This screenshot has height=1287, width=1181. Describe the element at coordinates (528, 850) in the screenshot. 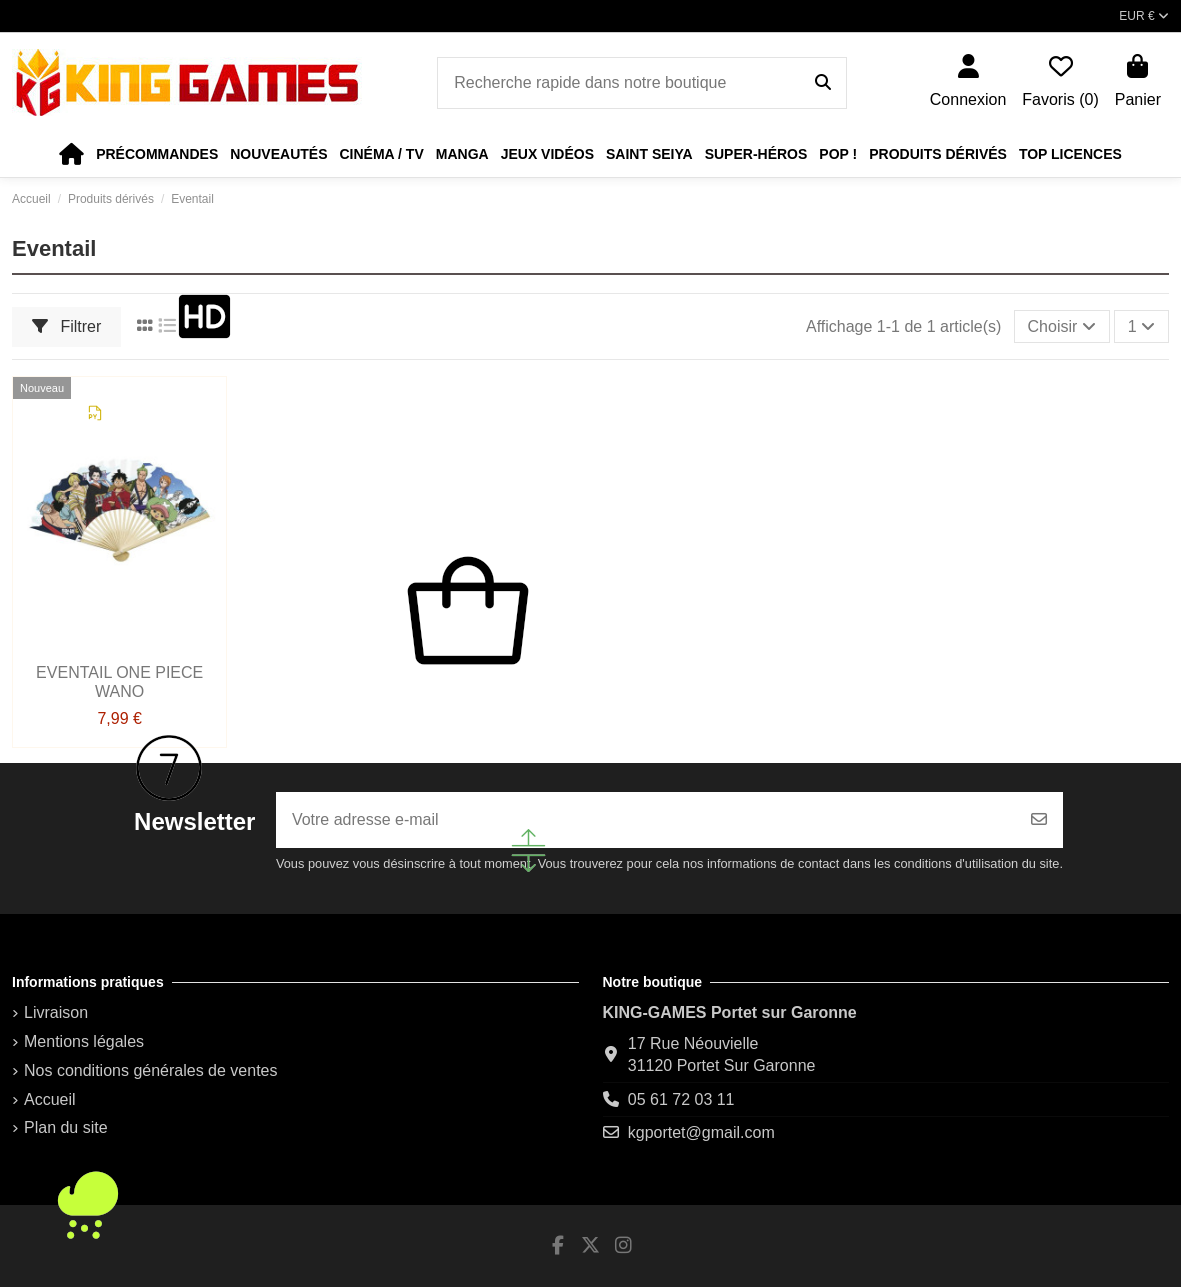

I see `split view vertically` at that location.